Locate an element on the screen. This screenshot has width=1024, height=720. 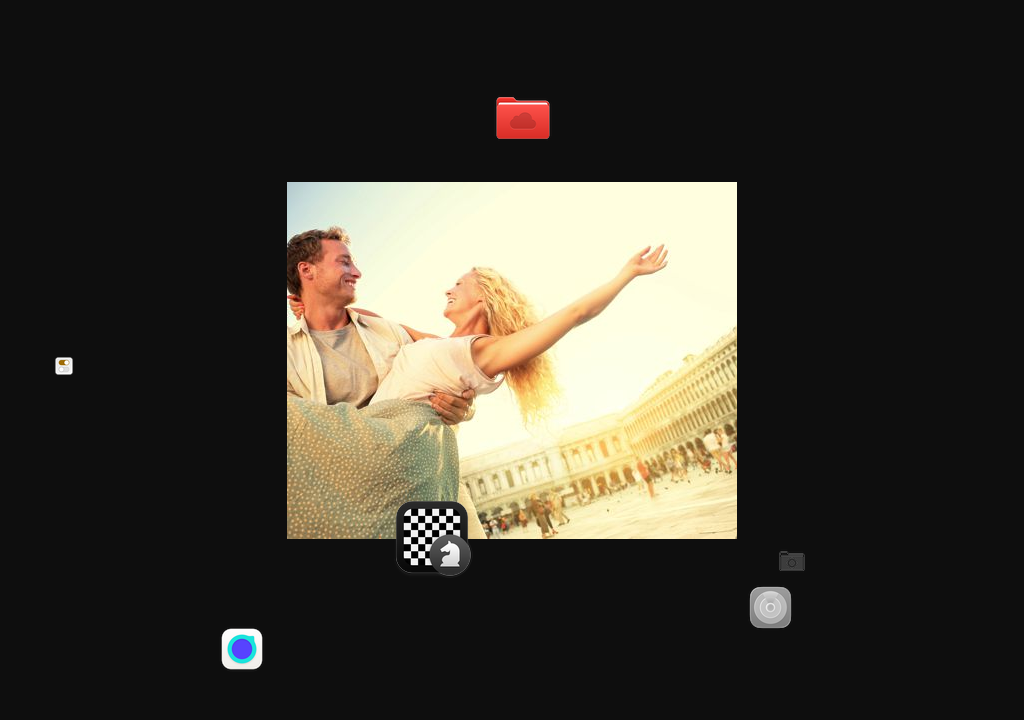
access cloud-synced files and folders is located at coordinates (523, 118).